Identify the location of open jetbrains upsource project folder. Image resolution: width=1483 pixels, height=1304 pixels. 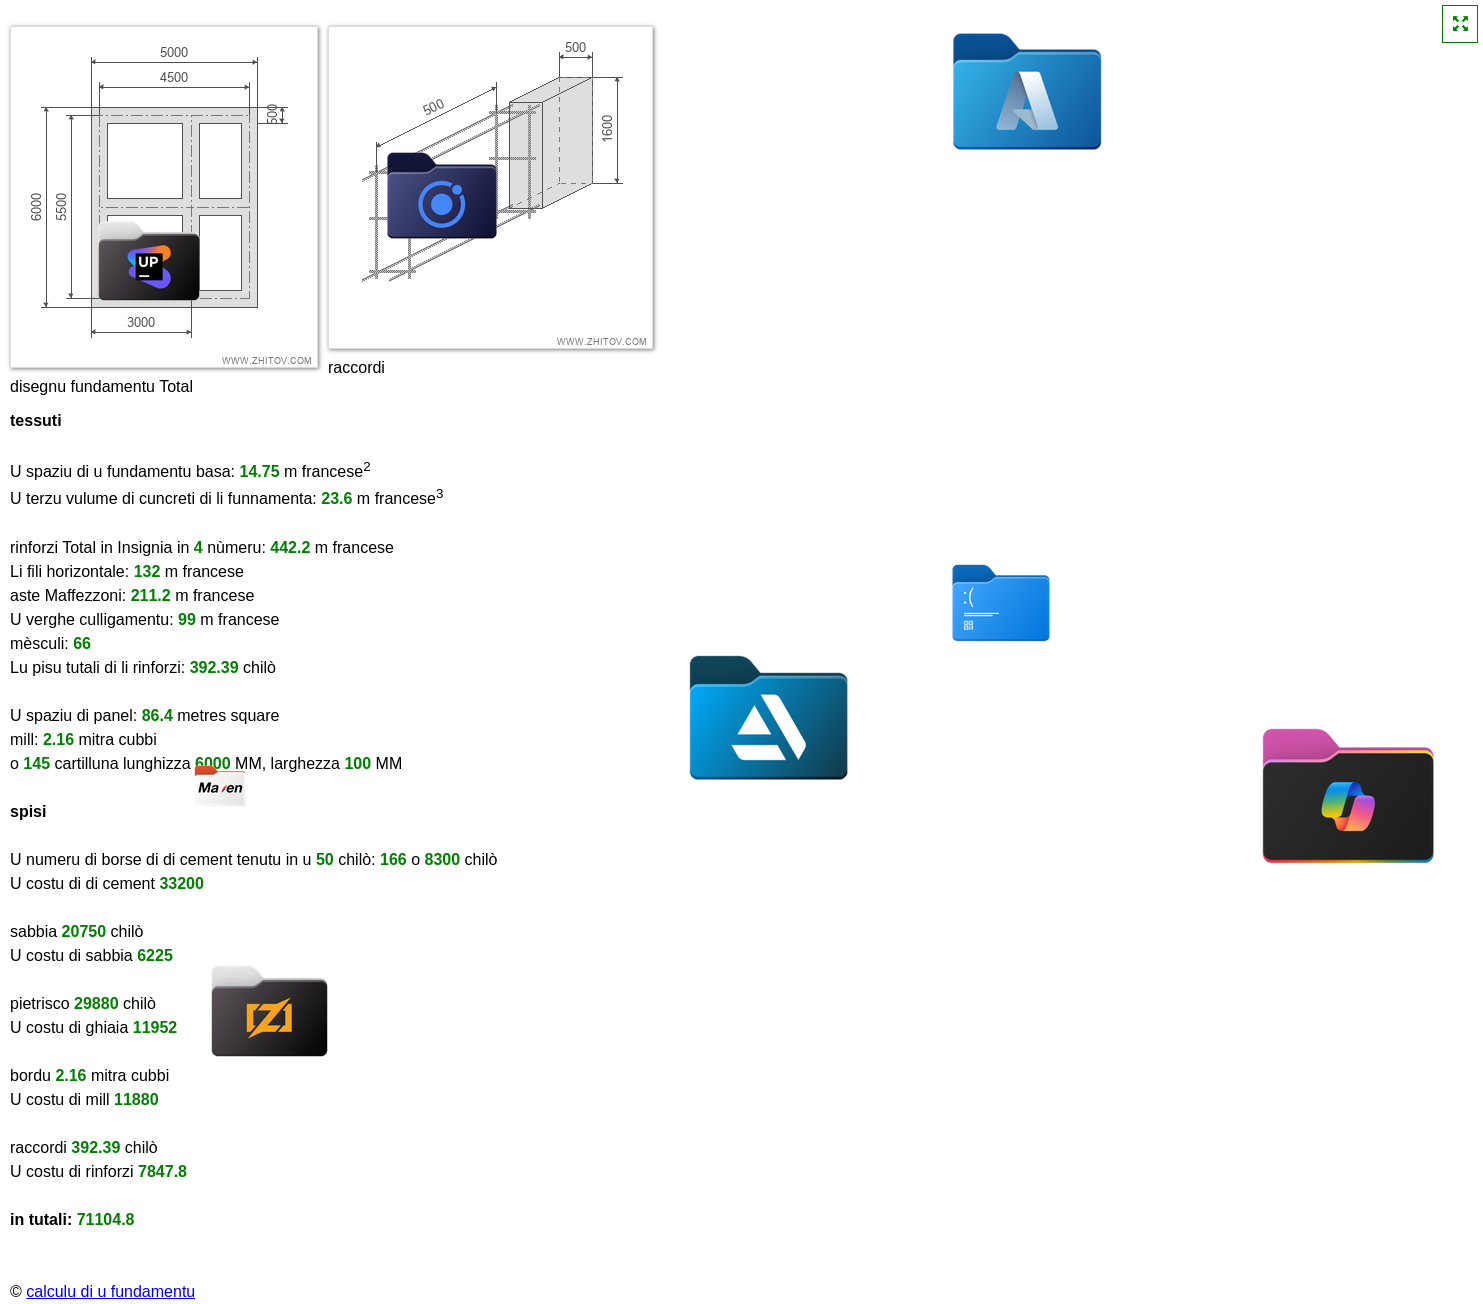
(148, 263).